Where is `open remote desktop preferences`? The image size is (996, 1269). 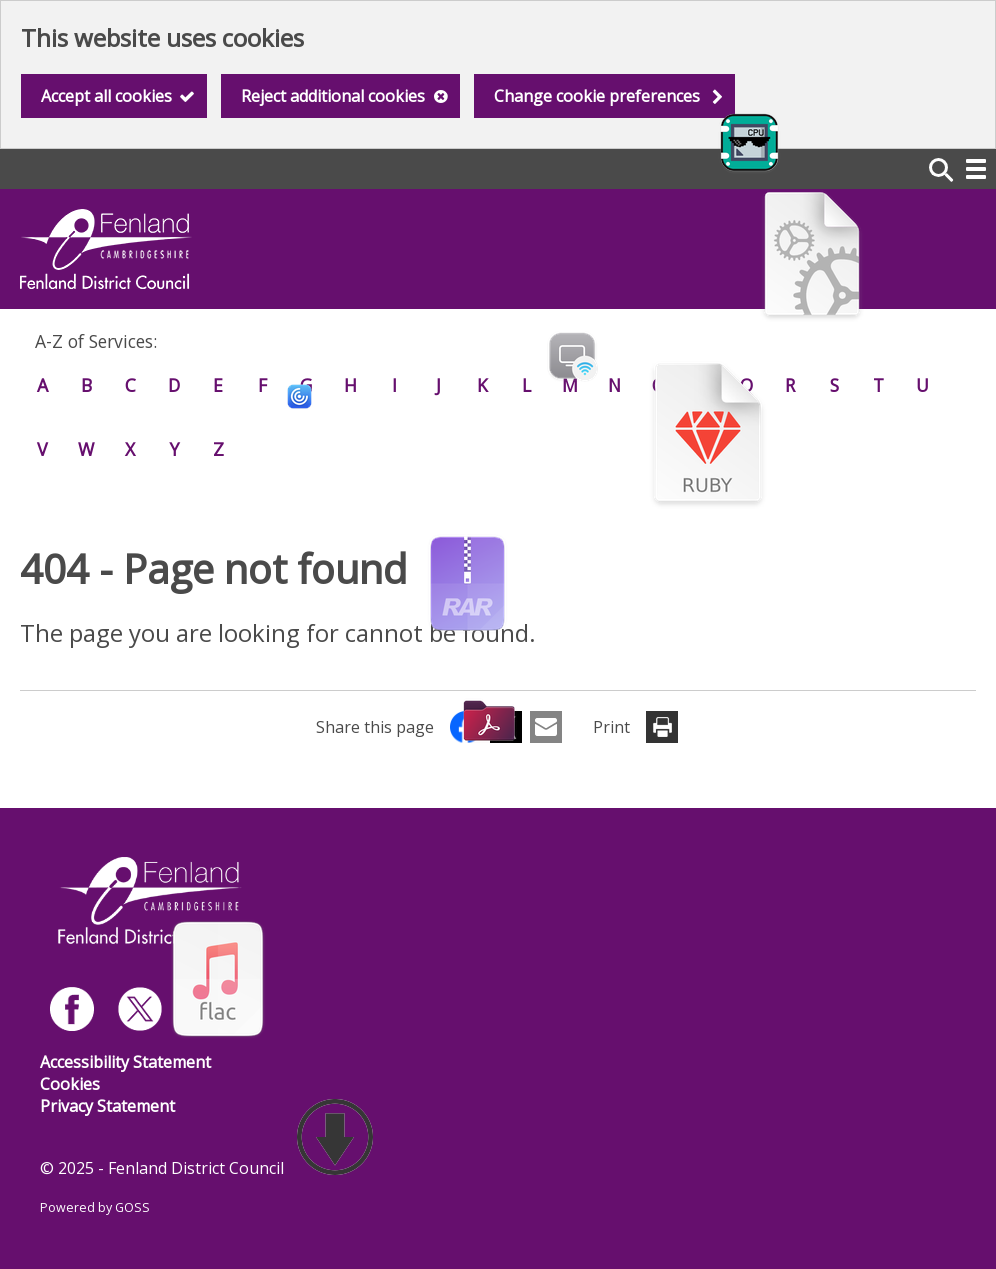 open remote desktop preferences is located at coordinates (572, 356).